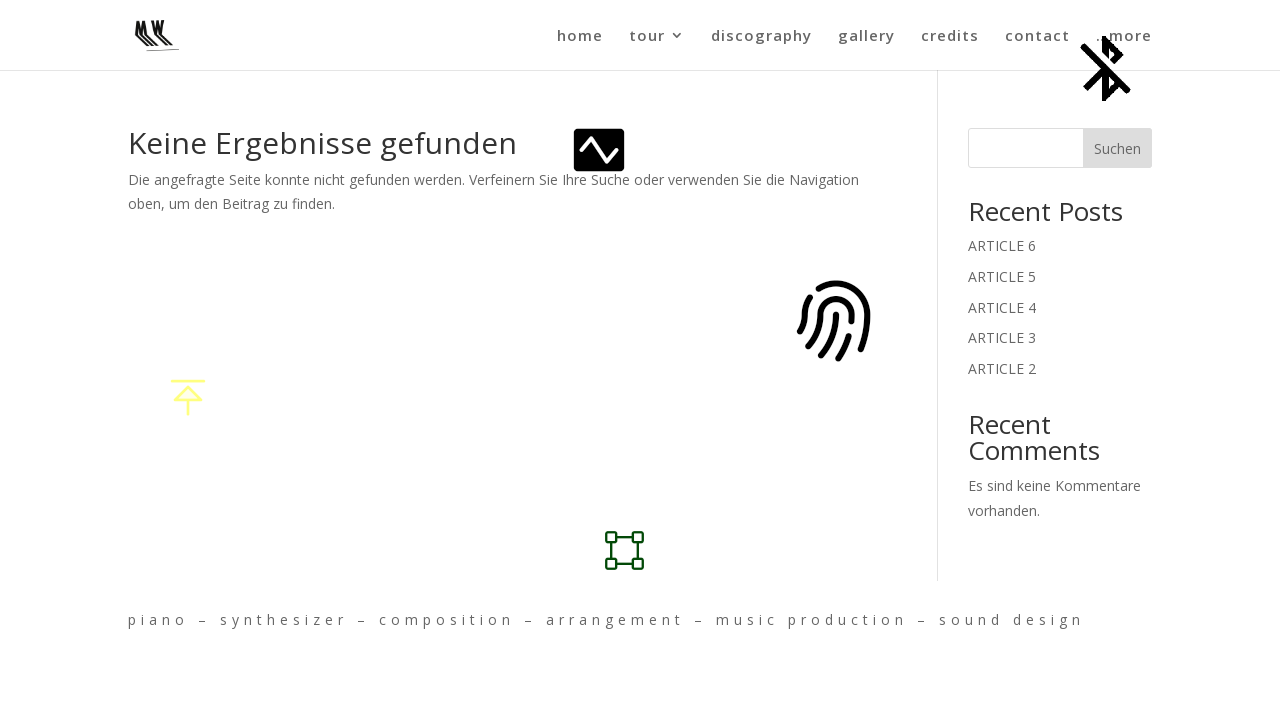  I want to click on move item to top of list, so click(188, 397).